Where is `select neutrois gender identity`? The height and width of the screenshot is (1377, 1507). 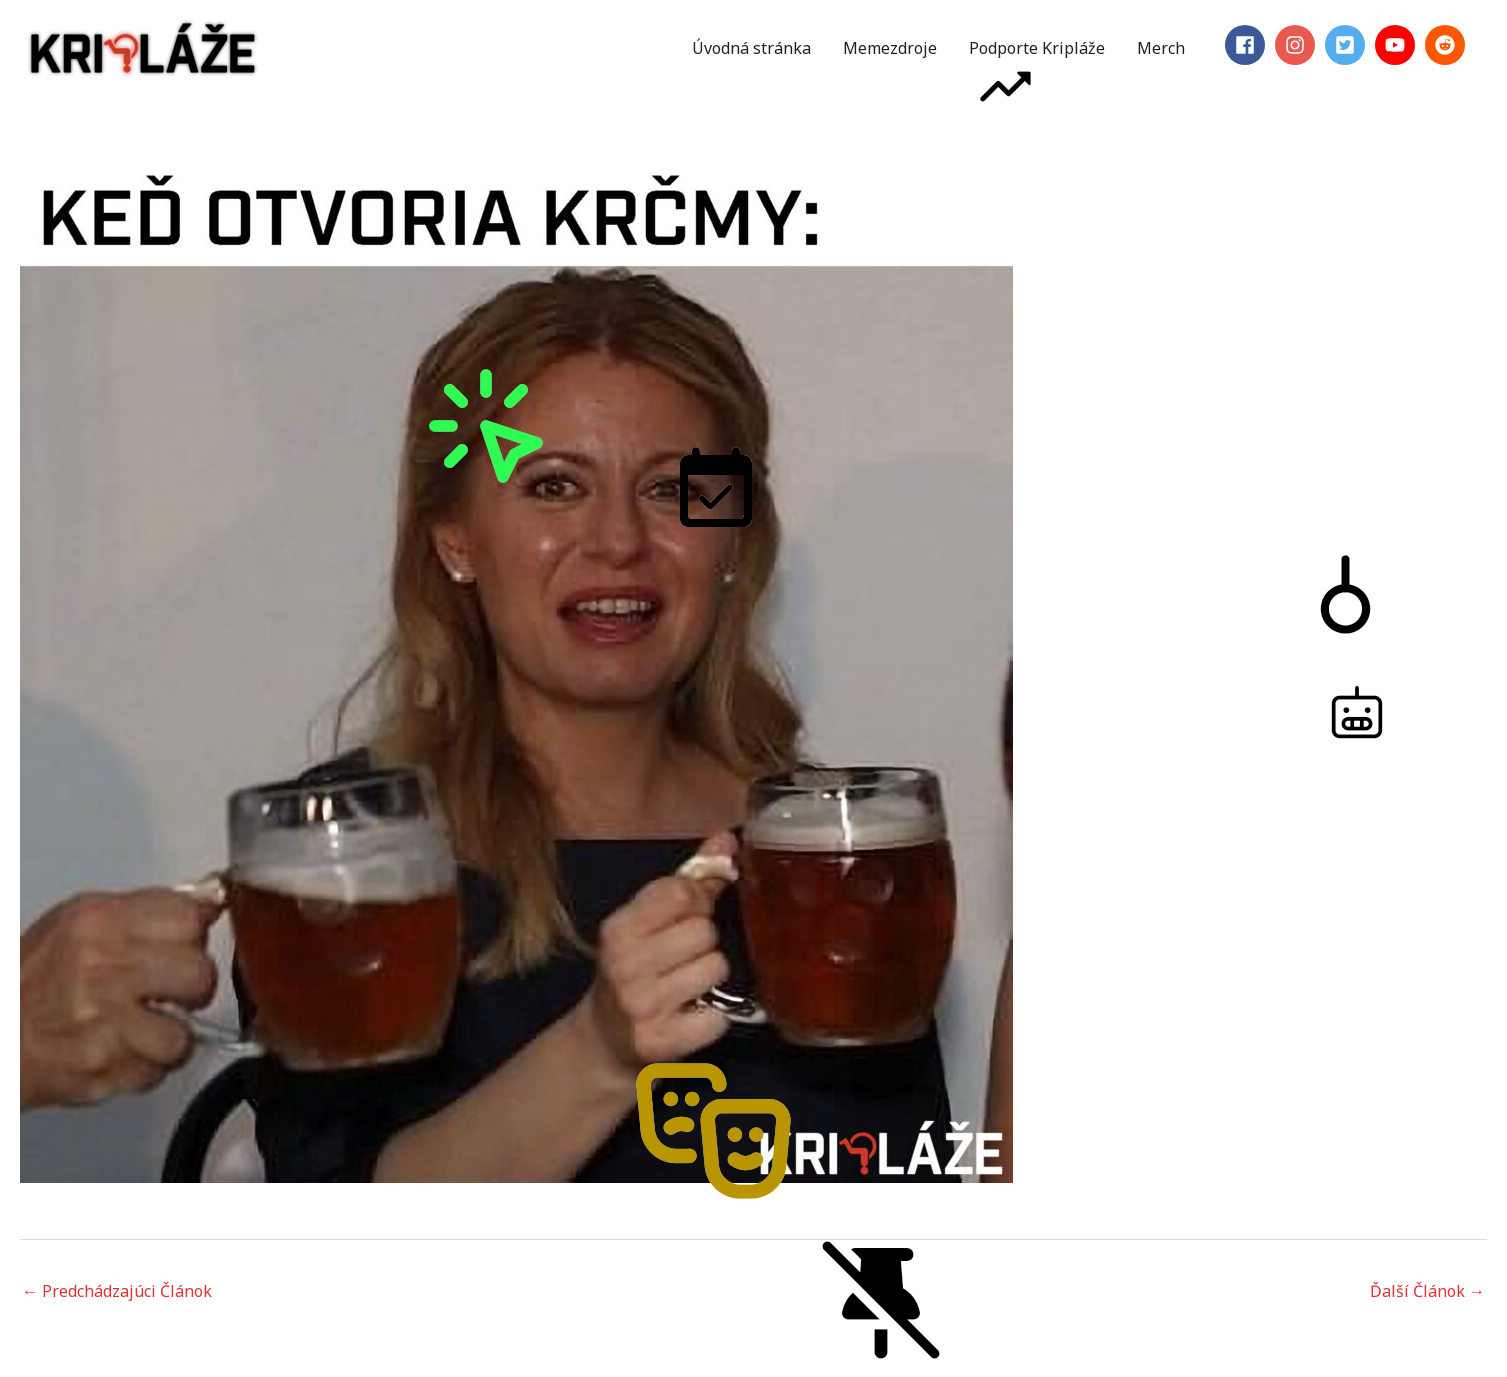 select neutrois gender identity is located at coordinates (1345, 596).